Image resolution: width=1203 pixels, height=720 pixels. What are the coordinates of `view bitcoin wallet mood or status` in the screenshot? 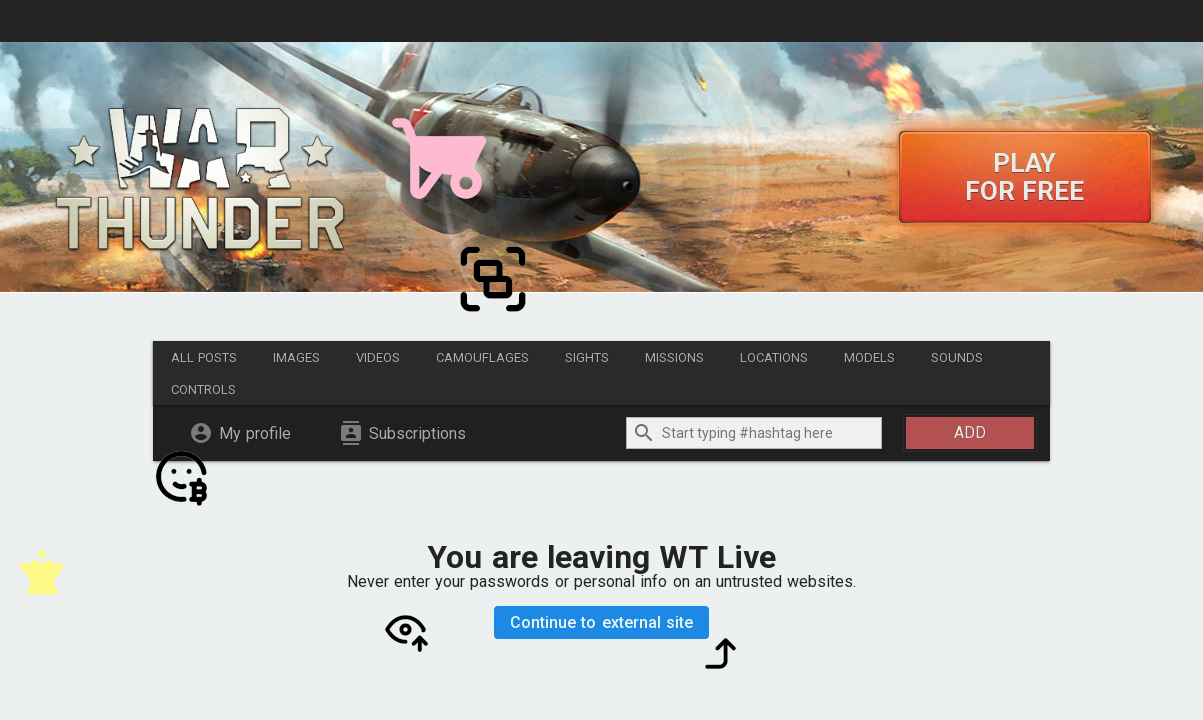 It's located at (181, 476).